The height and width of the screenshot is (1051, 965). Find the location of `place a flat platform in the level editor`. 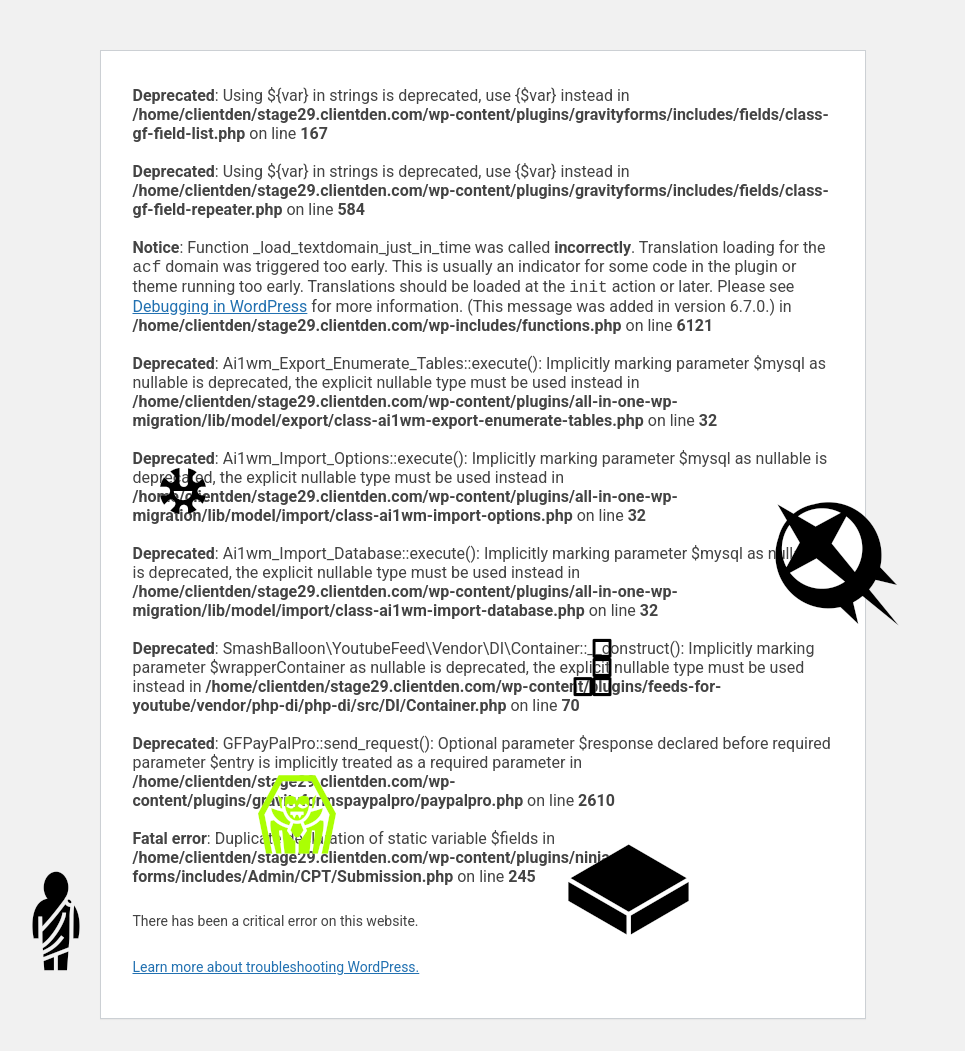

place a flat platform in the level editor is located at coordinates (628, 889).